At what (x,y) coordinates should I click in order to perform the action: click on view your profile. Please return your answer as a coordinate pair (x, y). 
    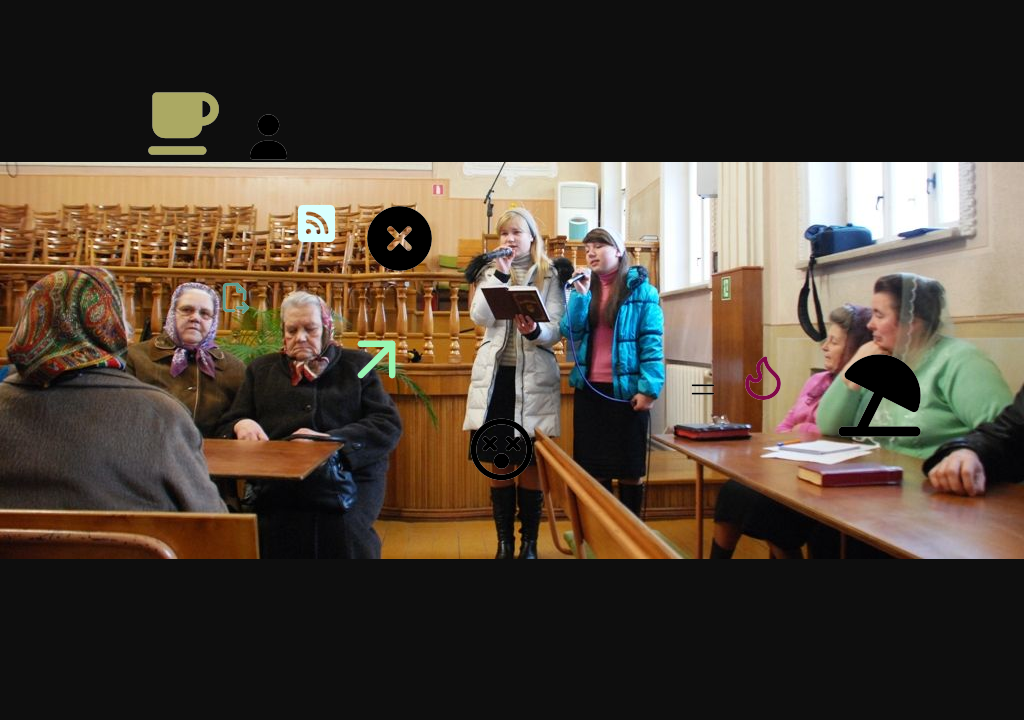
    Looking at the image, I should click on (268, 136).